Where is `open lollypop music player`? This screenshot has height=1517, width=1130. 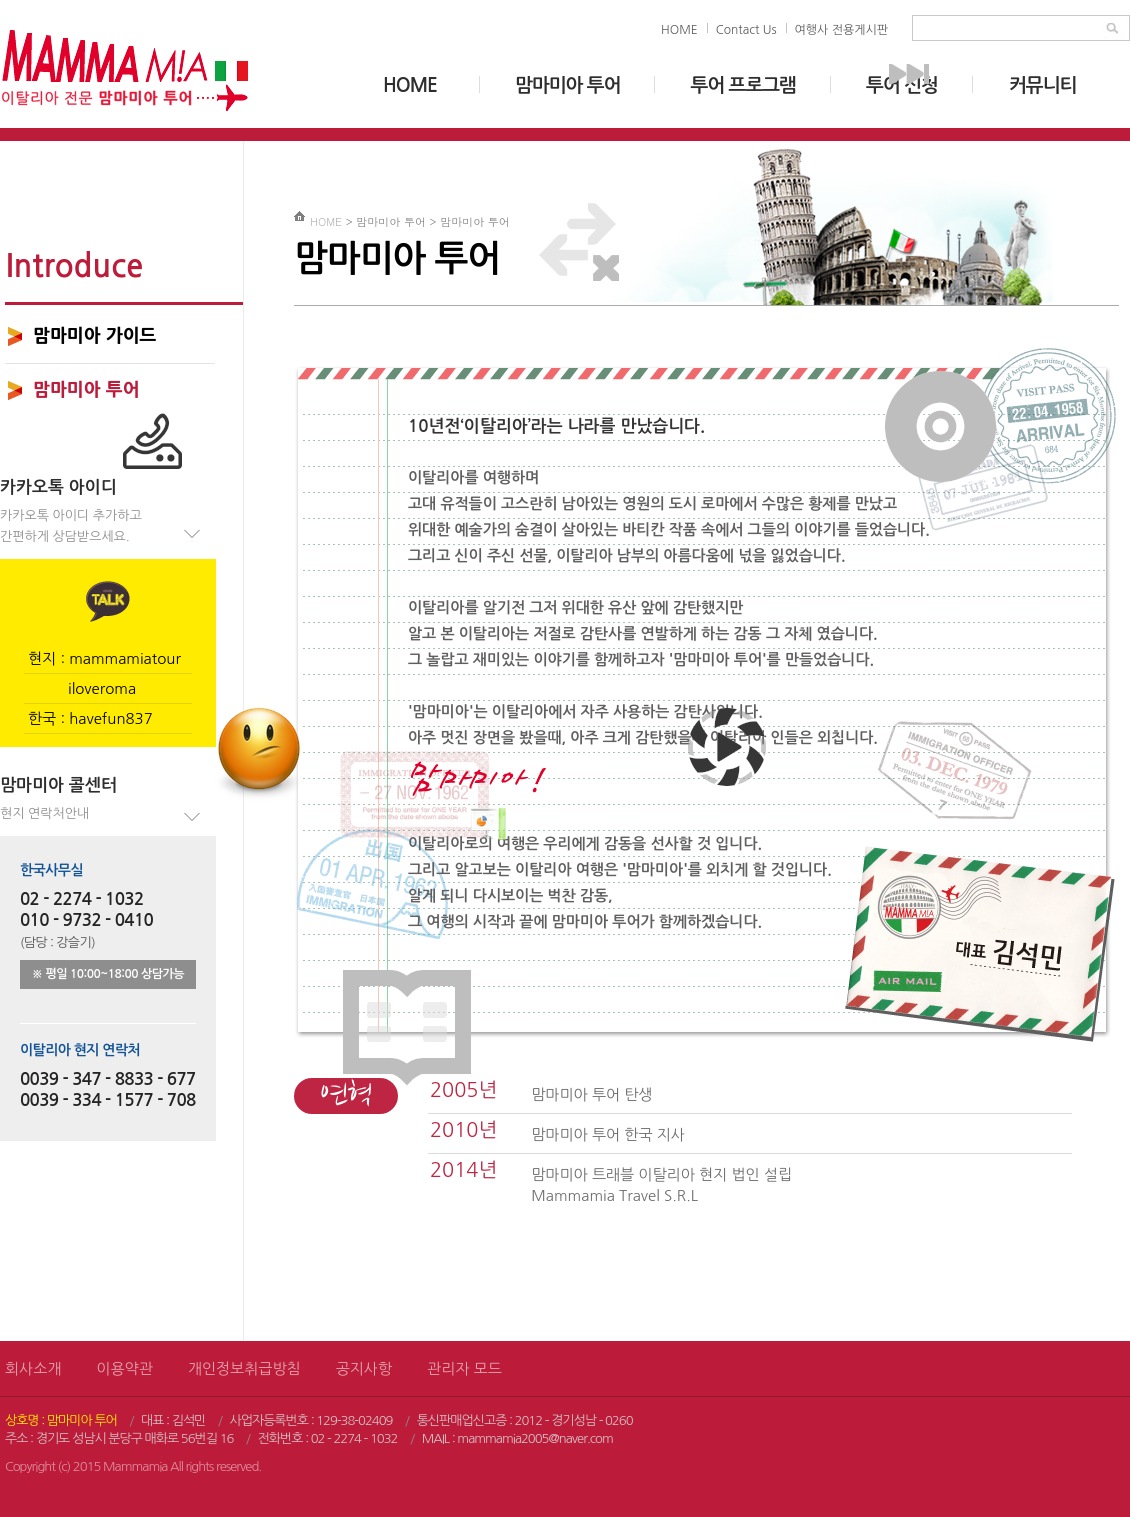
open lollypop music player is located at coordinates (727, 747).